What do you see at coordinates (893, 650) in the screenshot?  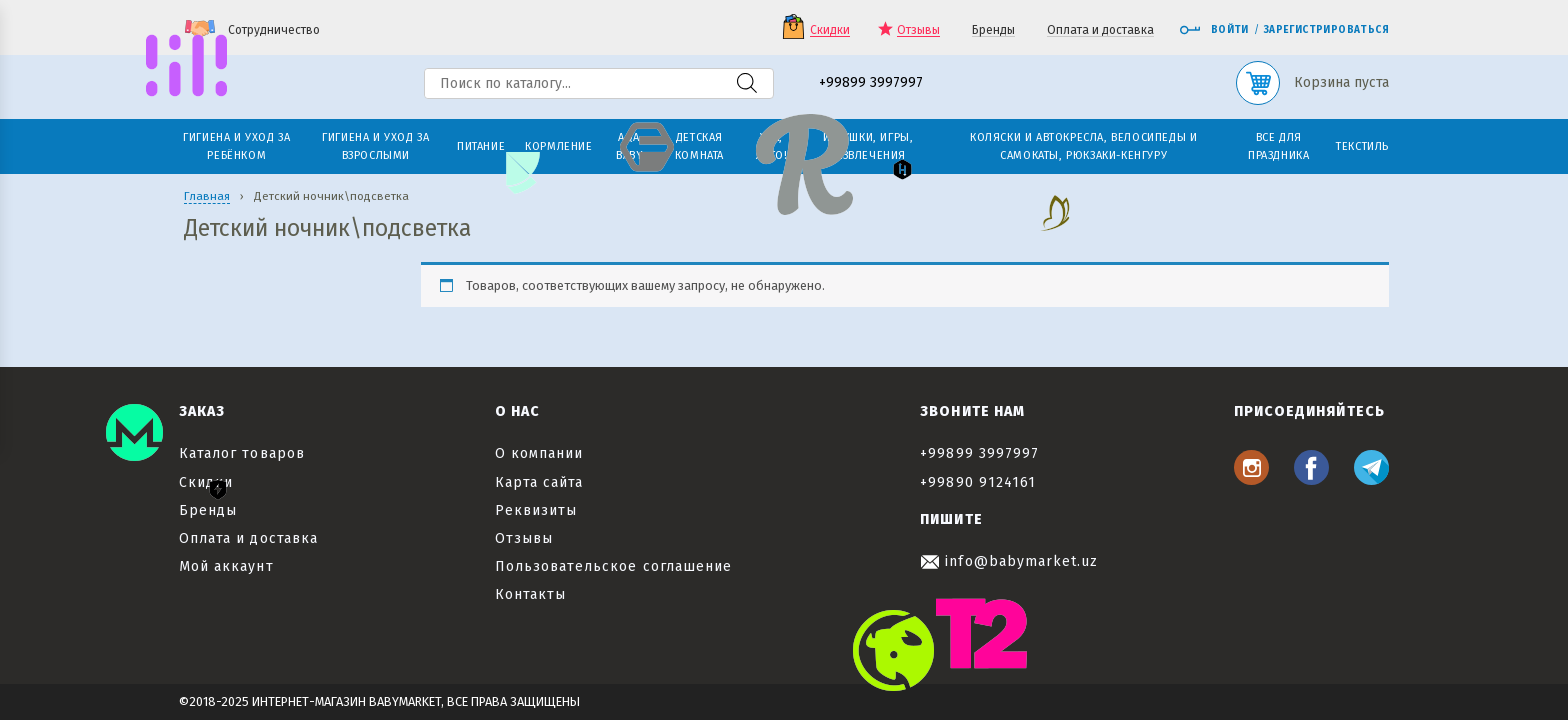 I see `yaak app logo` at bounding box center [893, 650].